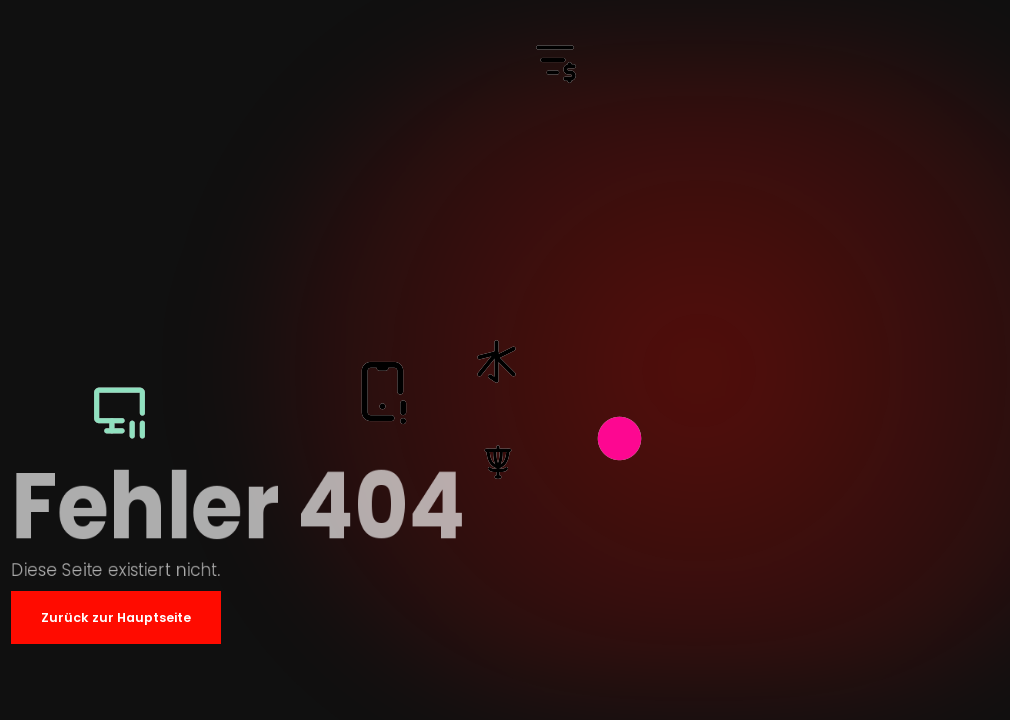 The height and width of the screenshot is (720, 1010). Describe the element at coordinates (382, 391) in the screenshot. I see `mobile device error or warning` at that location.